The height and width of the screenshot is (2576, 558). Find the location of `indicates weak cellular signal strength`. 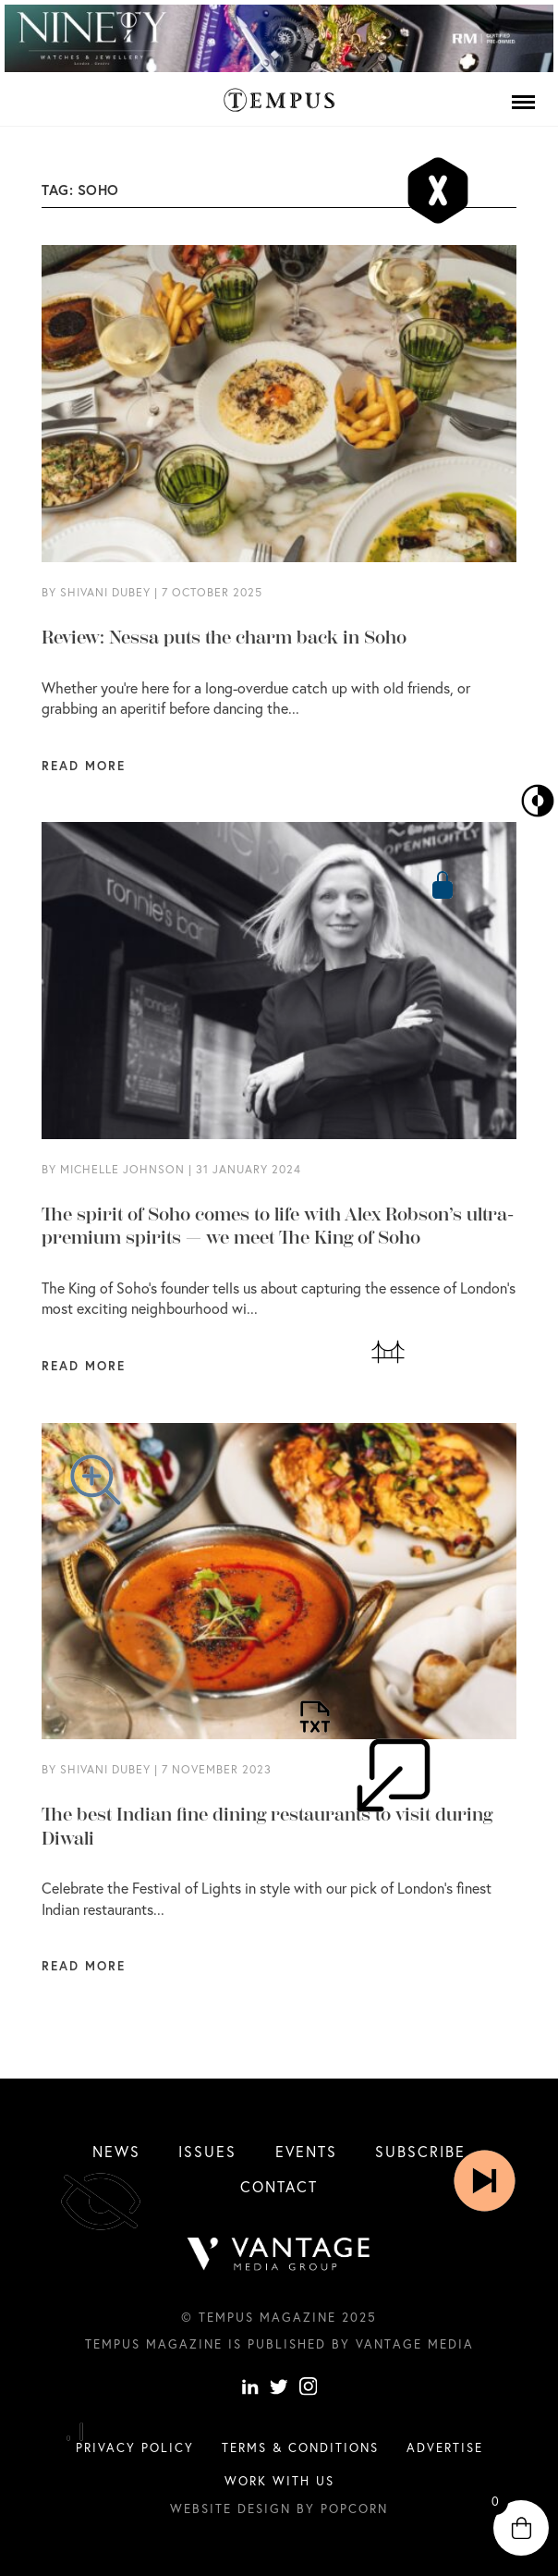

indicates weak cellular signal strength is located at coordinates (97, 2416).